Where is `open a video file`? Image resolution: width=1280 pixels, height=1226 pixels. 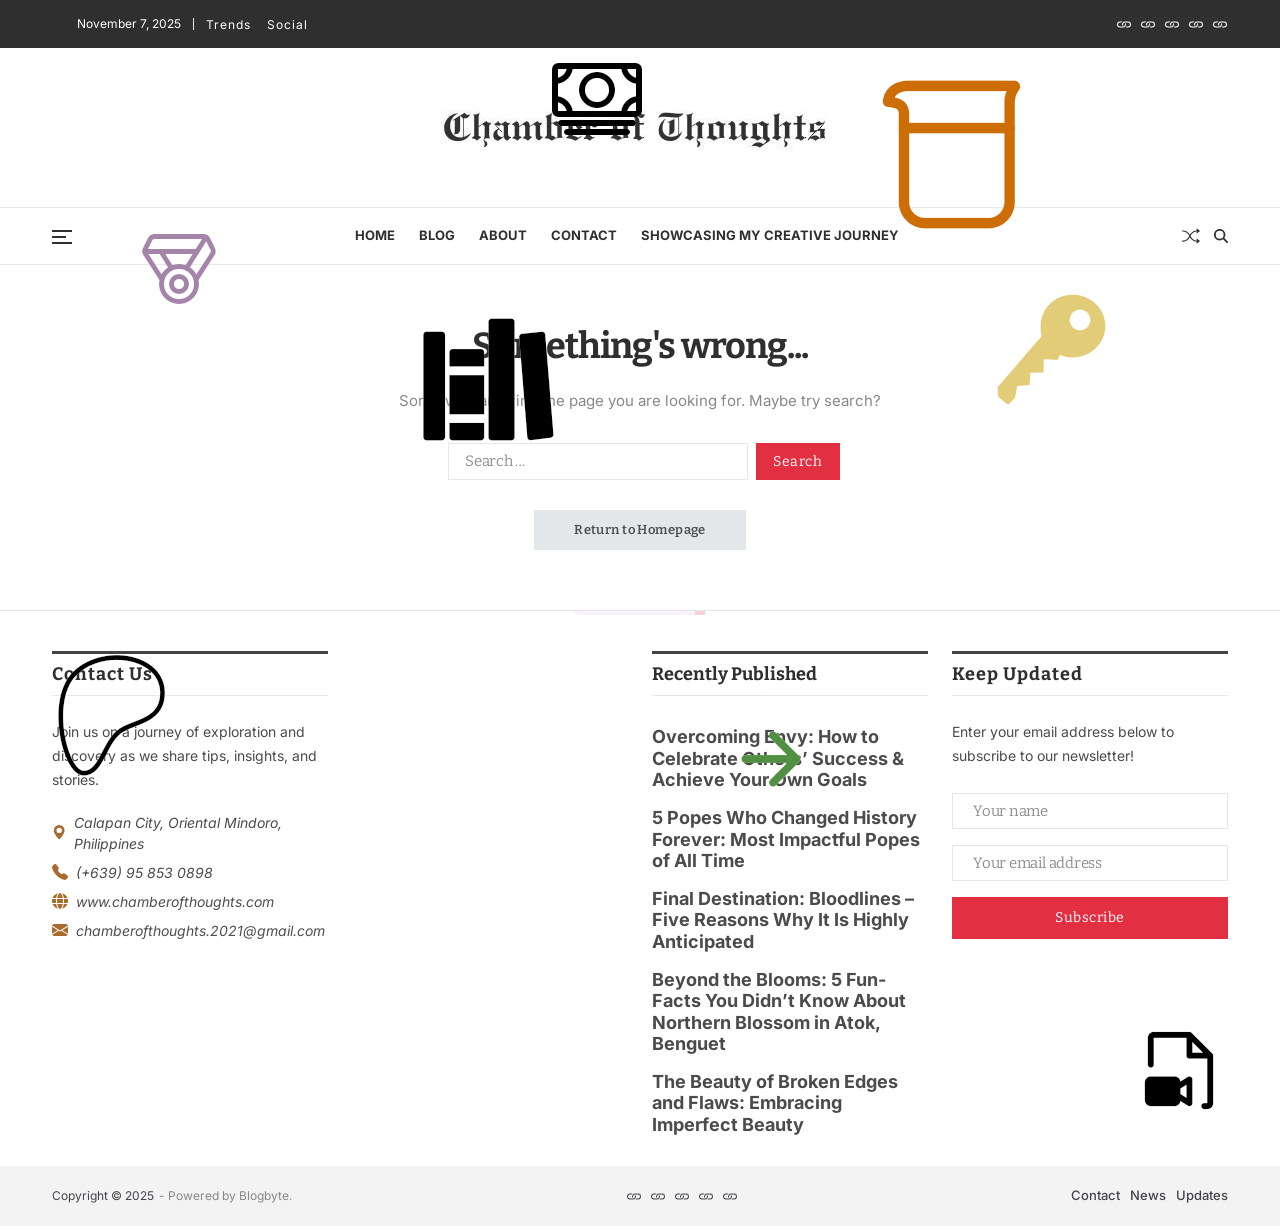 open a video file is located at coordinates (1180, 1070).